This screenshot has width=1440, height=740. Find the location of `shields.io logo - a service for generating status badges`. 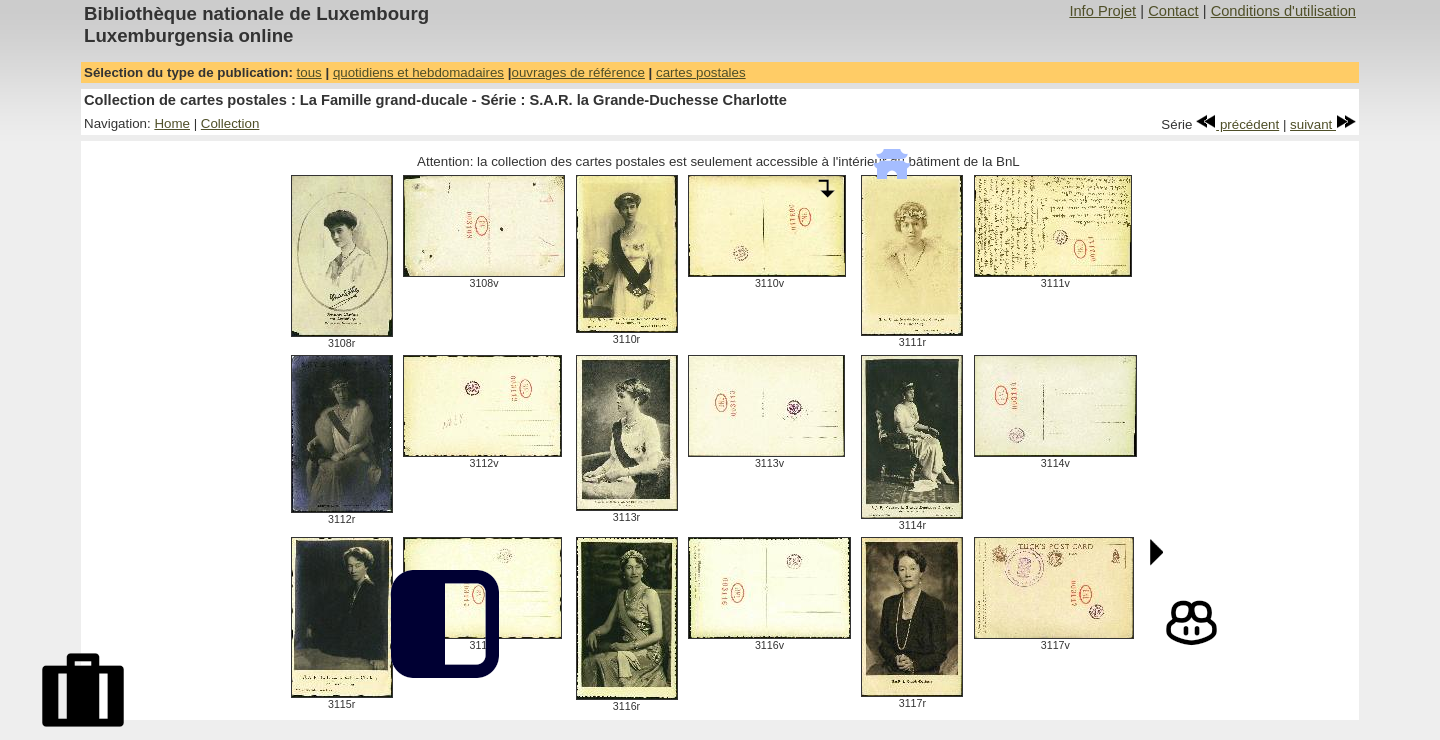

shields.io logo - a service for generating status badges is located at coordinates (445, 624).